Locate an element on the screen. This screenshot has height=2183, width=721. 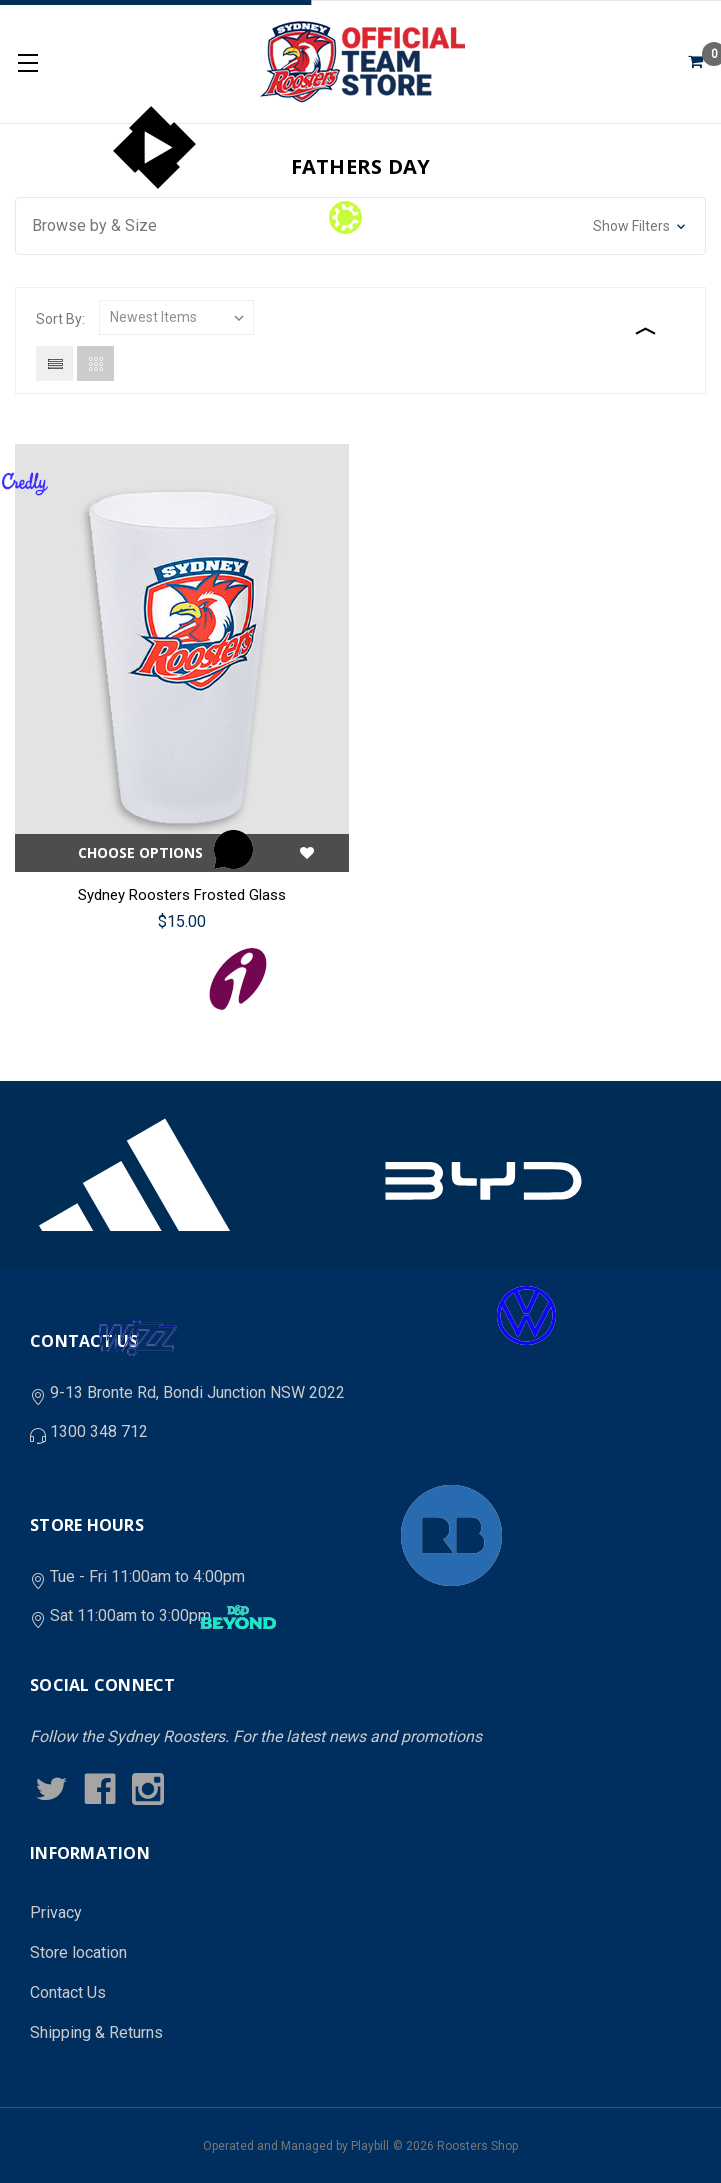
open chat or messaging is located at coordinates (233, 849).